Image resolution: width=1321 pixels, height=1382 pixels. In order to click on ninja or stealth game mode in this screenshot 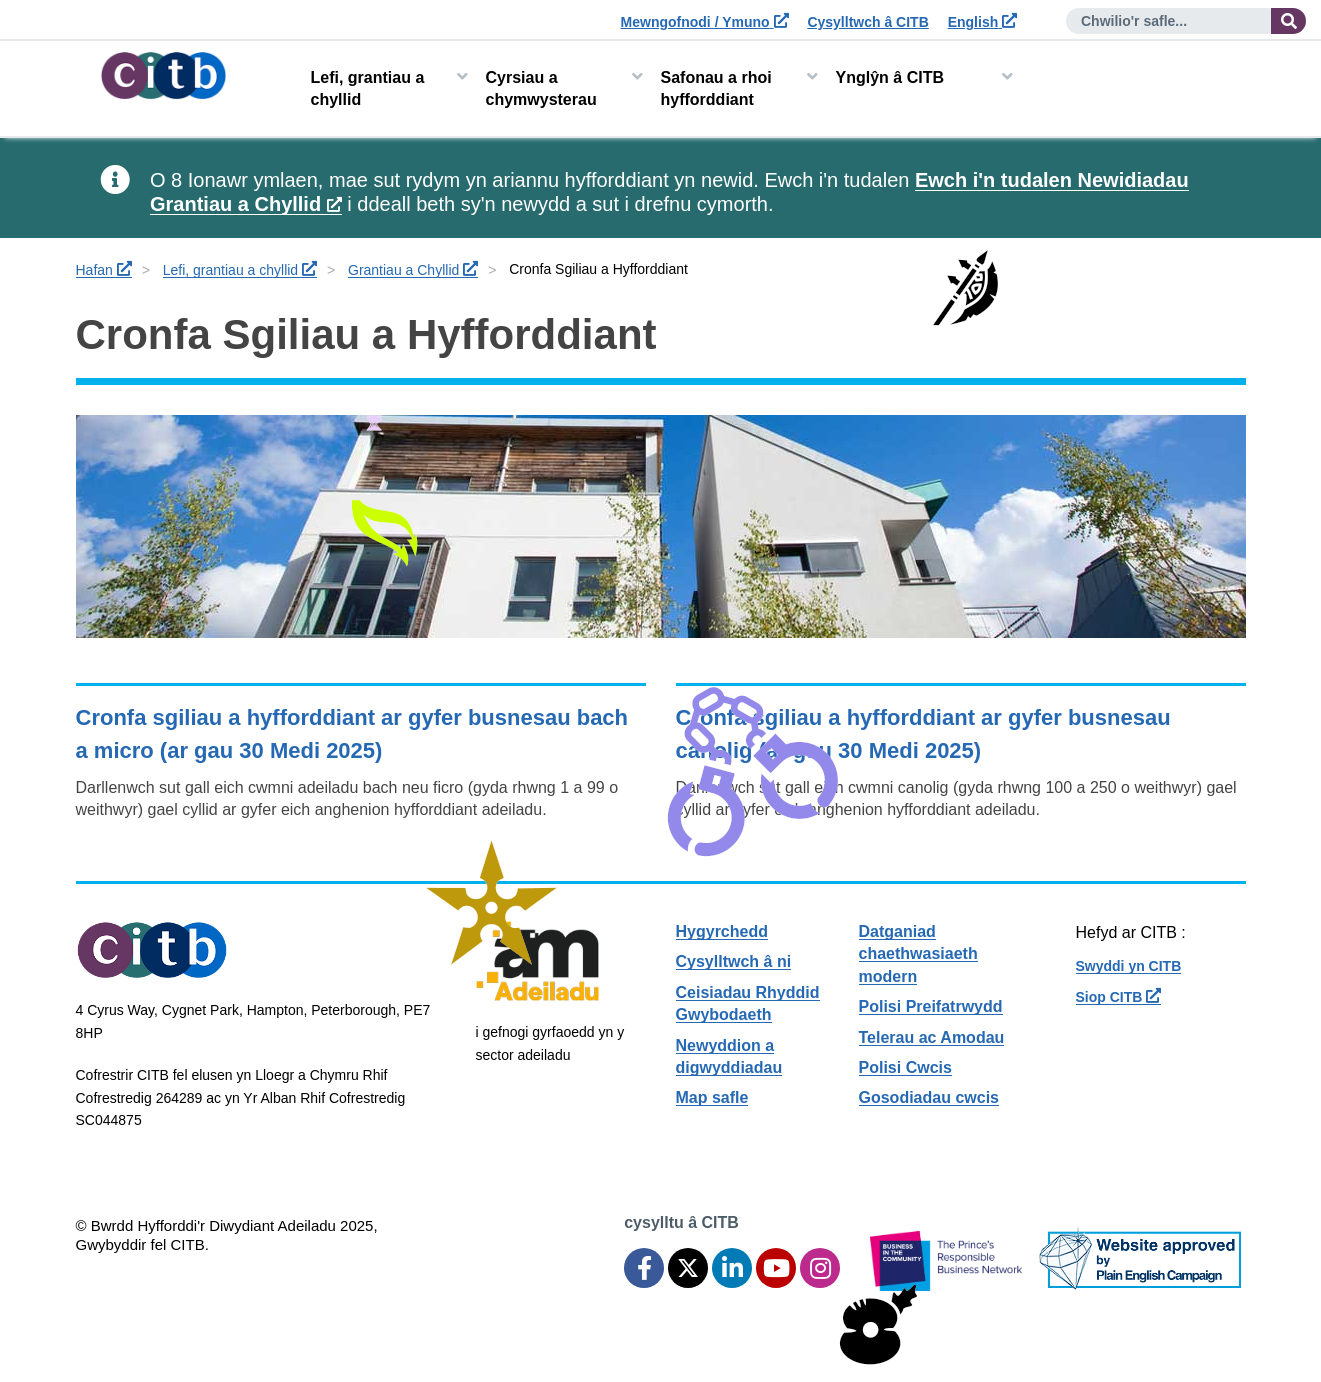, I will do `click(491, 902)`.